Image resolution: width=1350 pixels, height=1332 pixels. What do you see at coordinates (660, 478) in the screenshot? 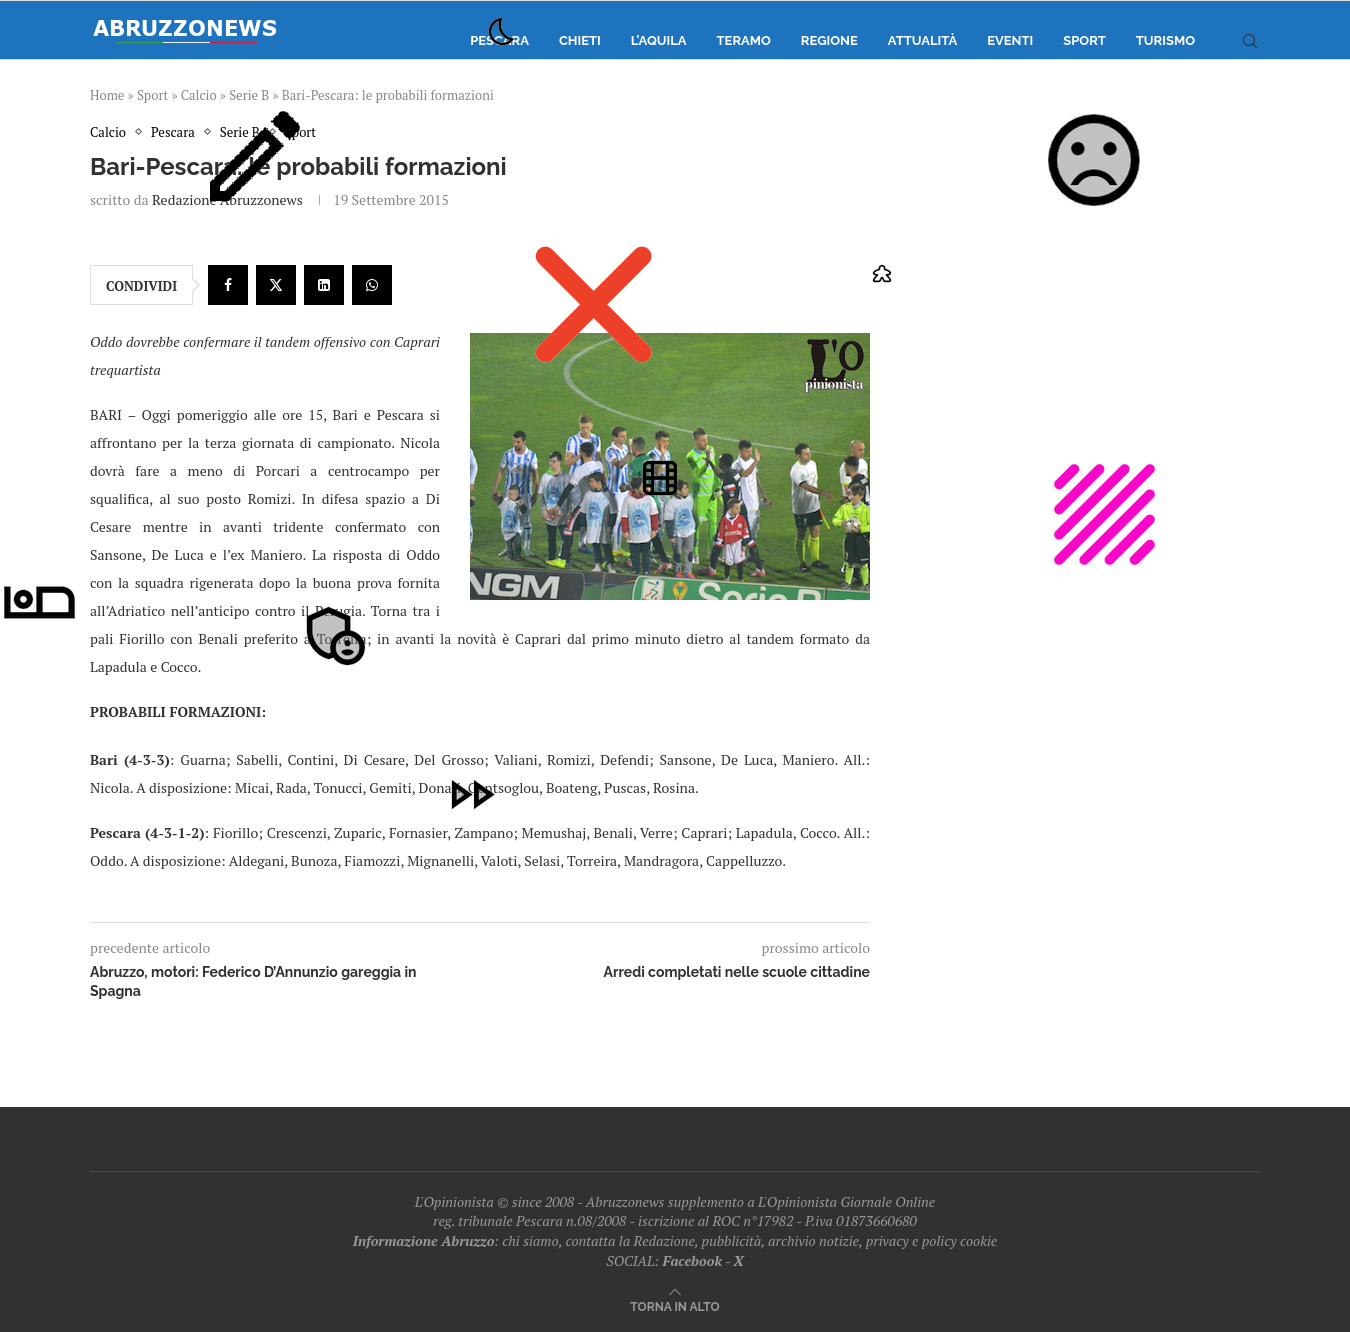
I see `access video or movie content` at bounding box center [660, 478].